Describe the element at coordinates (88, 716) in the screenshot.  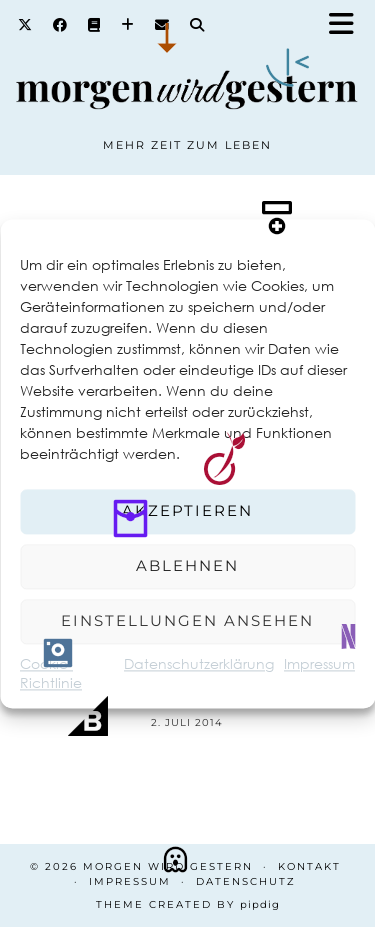
I see `bigcommerce platform logo` at that location.